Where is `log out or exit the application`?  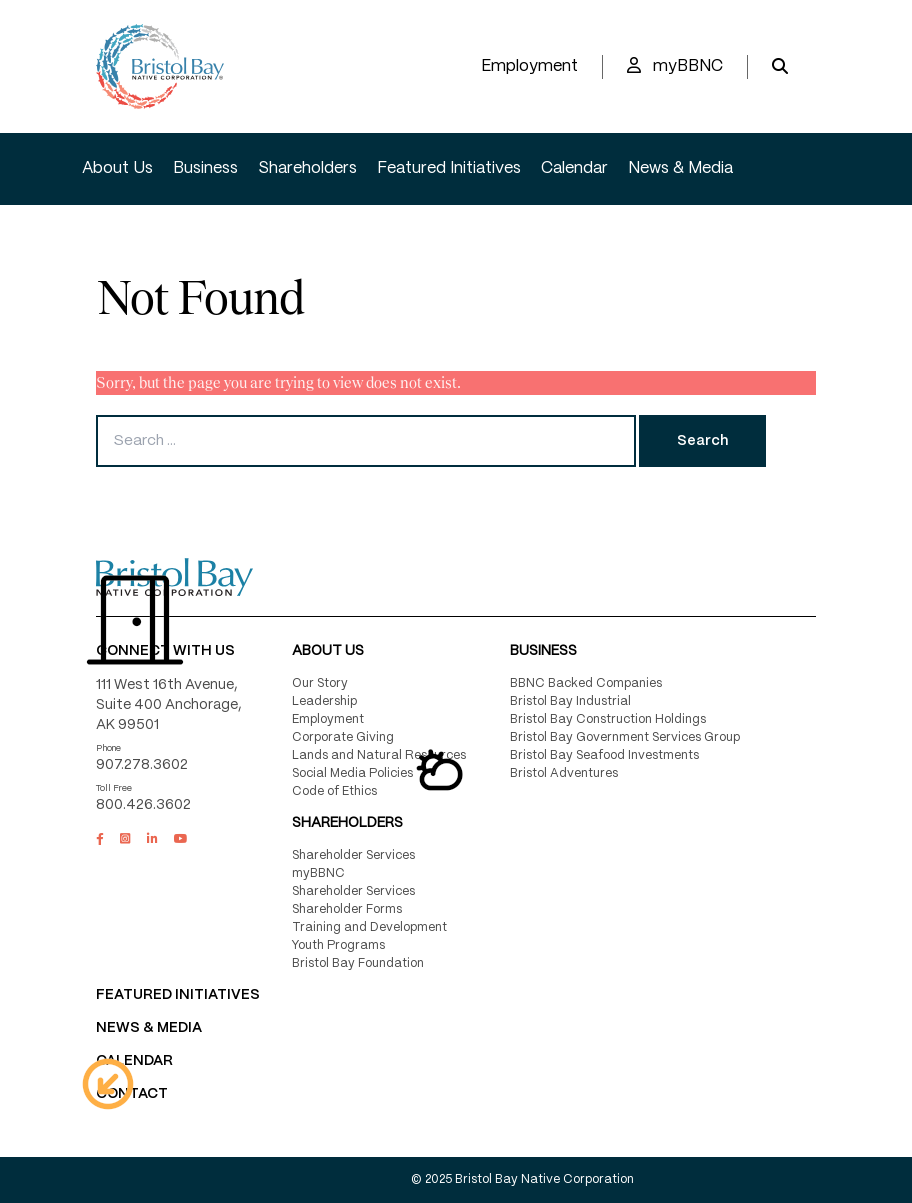
log out or exit the application is located at coordinates (135, 620).